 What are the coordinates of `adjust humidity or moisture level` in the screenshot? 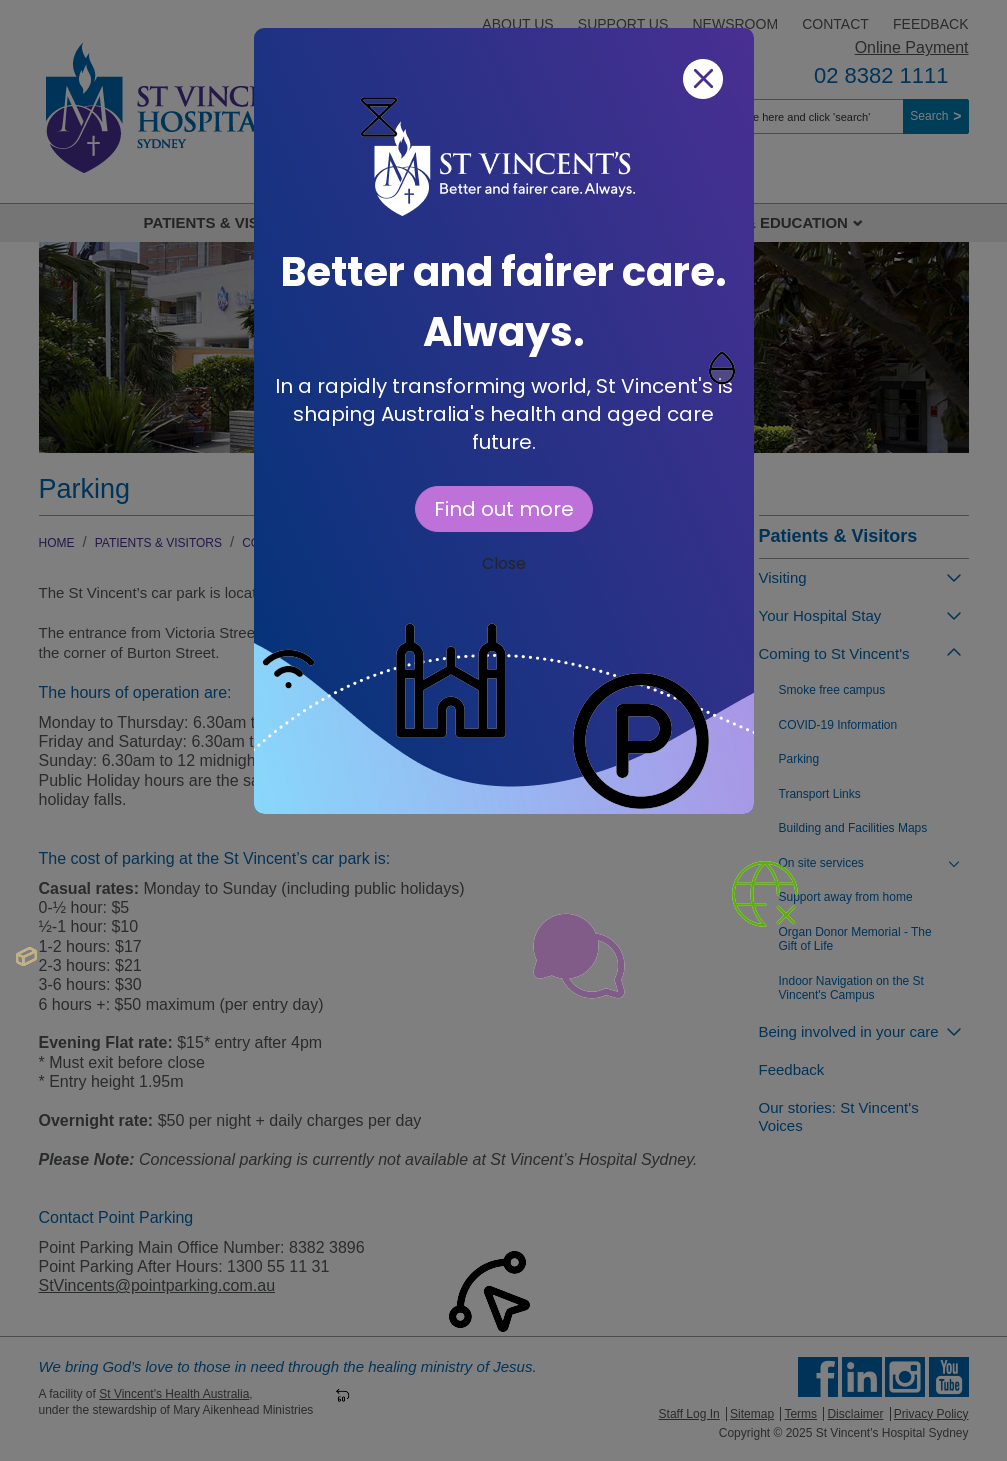 It's located at (722, 369).